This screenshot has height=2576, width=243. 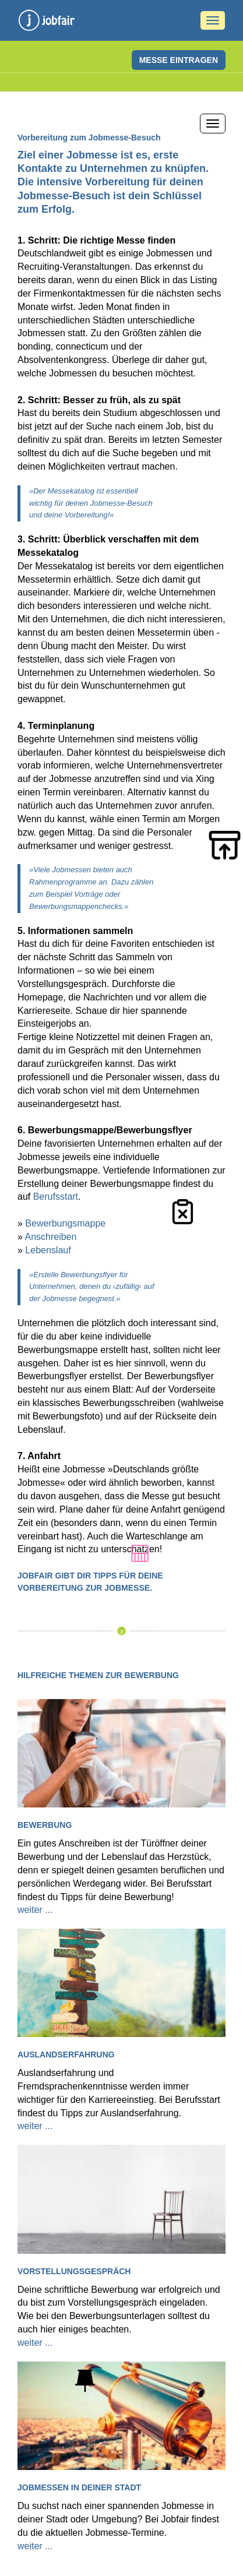 What do you see at coordinates (182, 1211) in the screenshot?
I see `clear clipboard contents` at bounding box center [182, 1211].